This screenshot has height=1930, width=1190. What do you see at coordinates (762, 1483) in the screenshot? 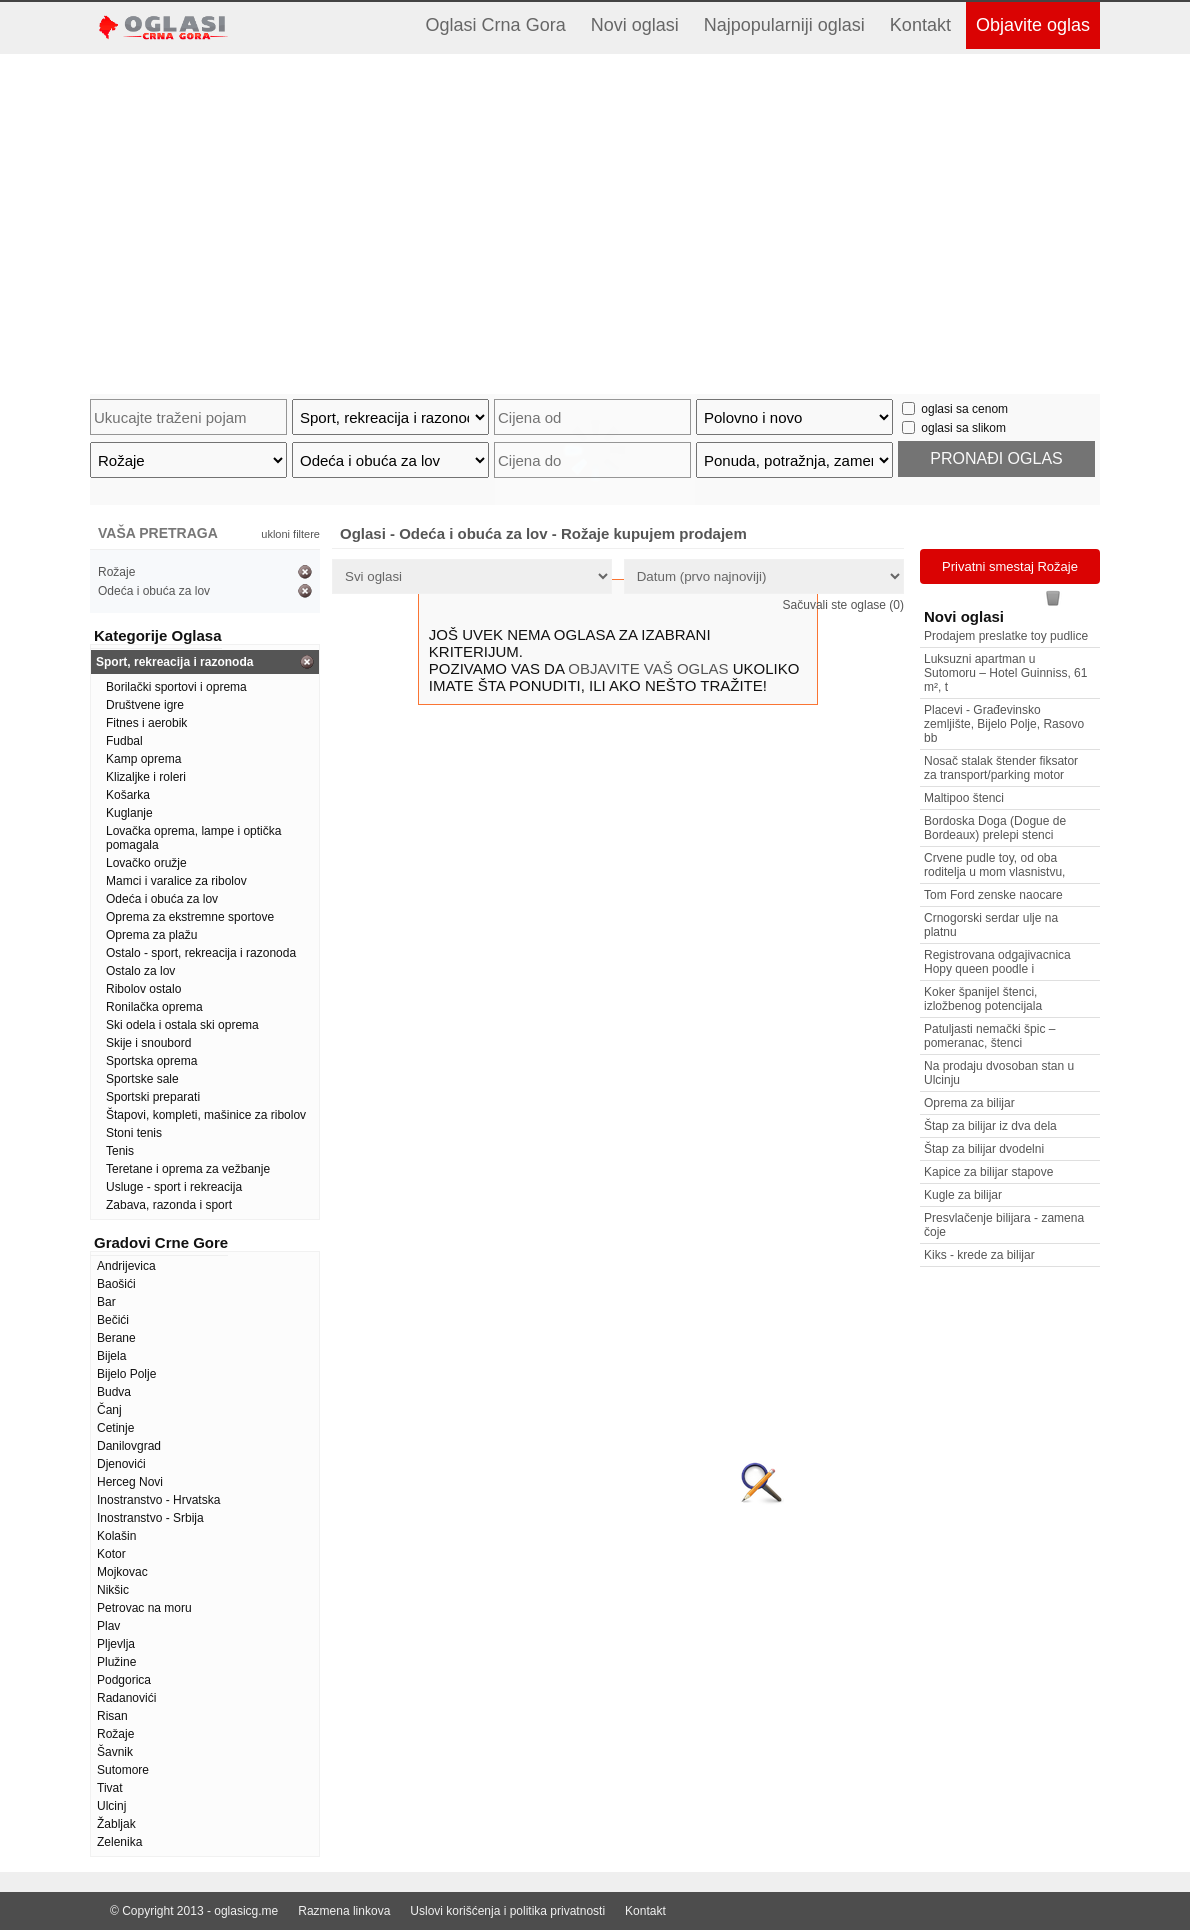
I see `find and replace text in a document` at bounding box center [762, 1483].